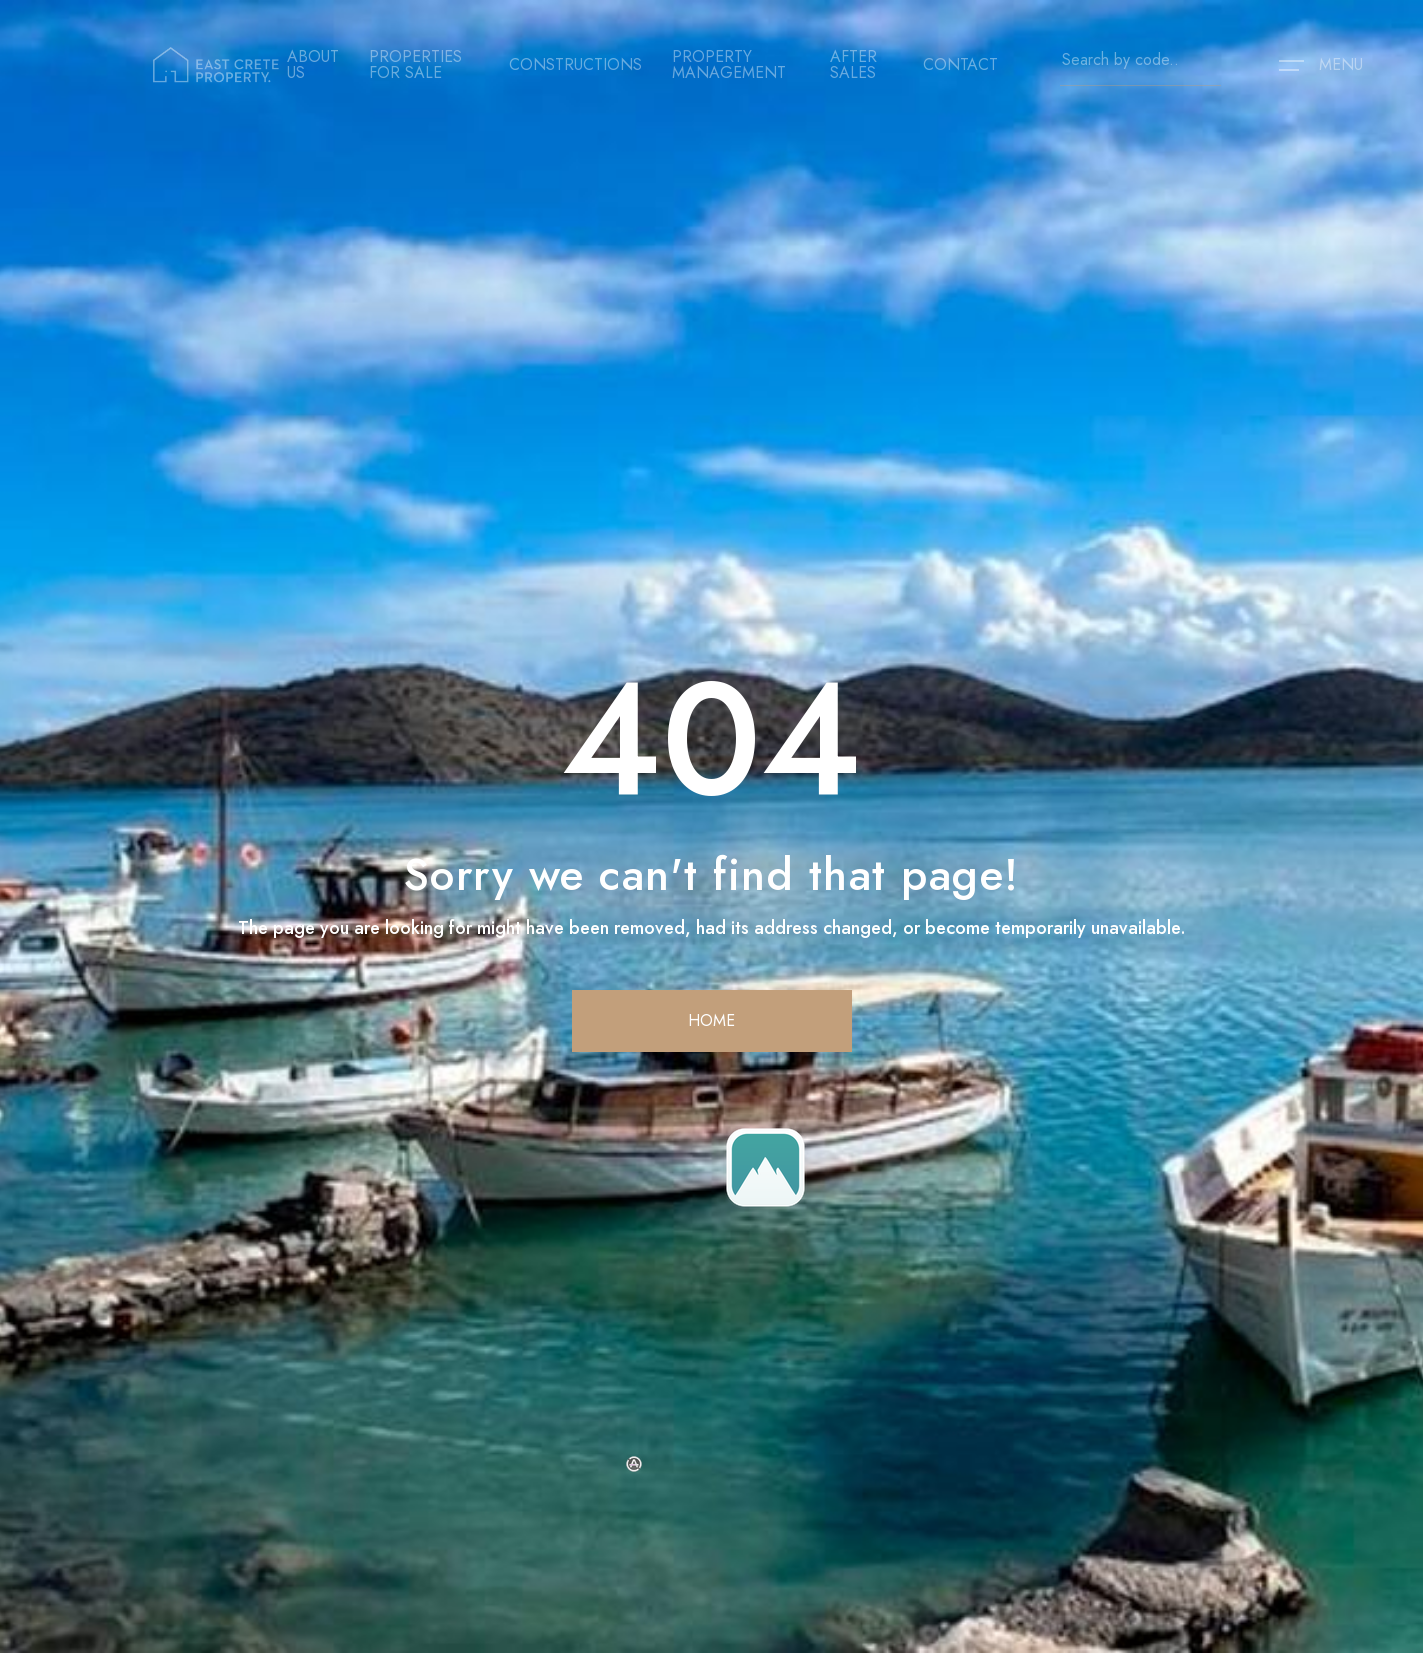 Image resolution: width=1423 pixels, height=1653 pixels. Describe the element at coordinates (765, 1167) in the screenshot. I see `open nordpass password manager` at that location.